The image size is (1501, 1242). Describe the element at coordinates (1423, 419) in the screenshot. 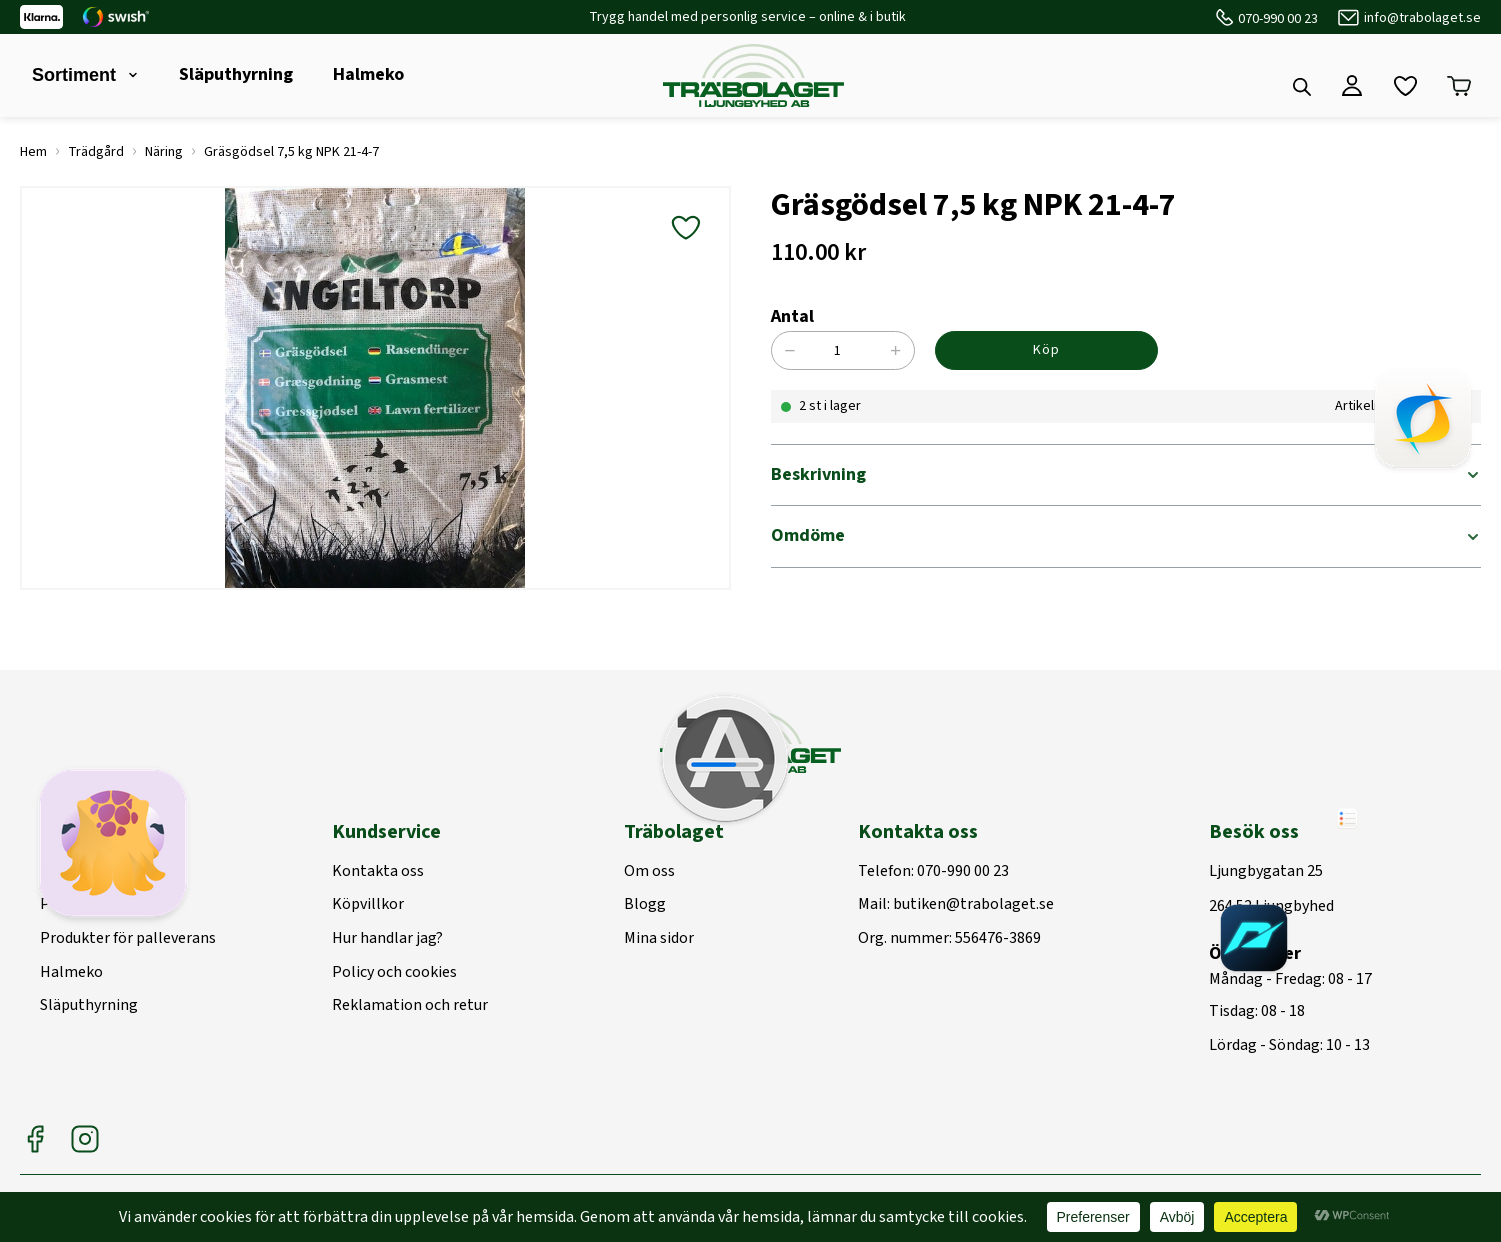

I see `open CrossOver app to run Windows software` at that location.